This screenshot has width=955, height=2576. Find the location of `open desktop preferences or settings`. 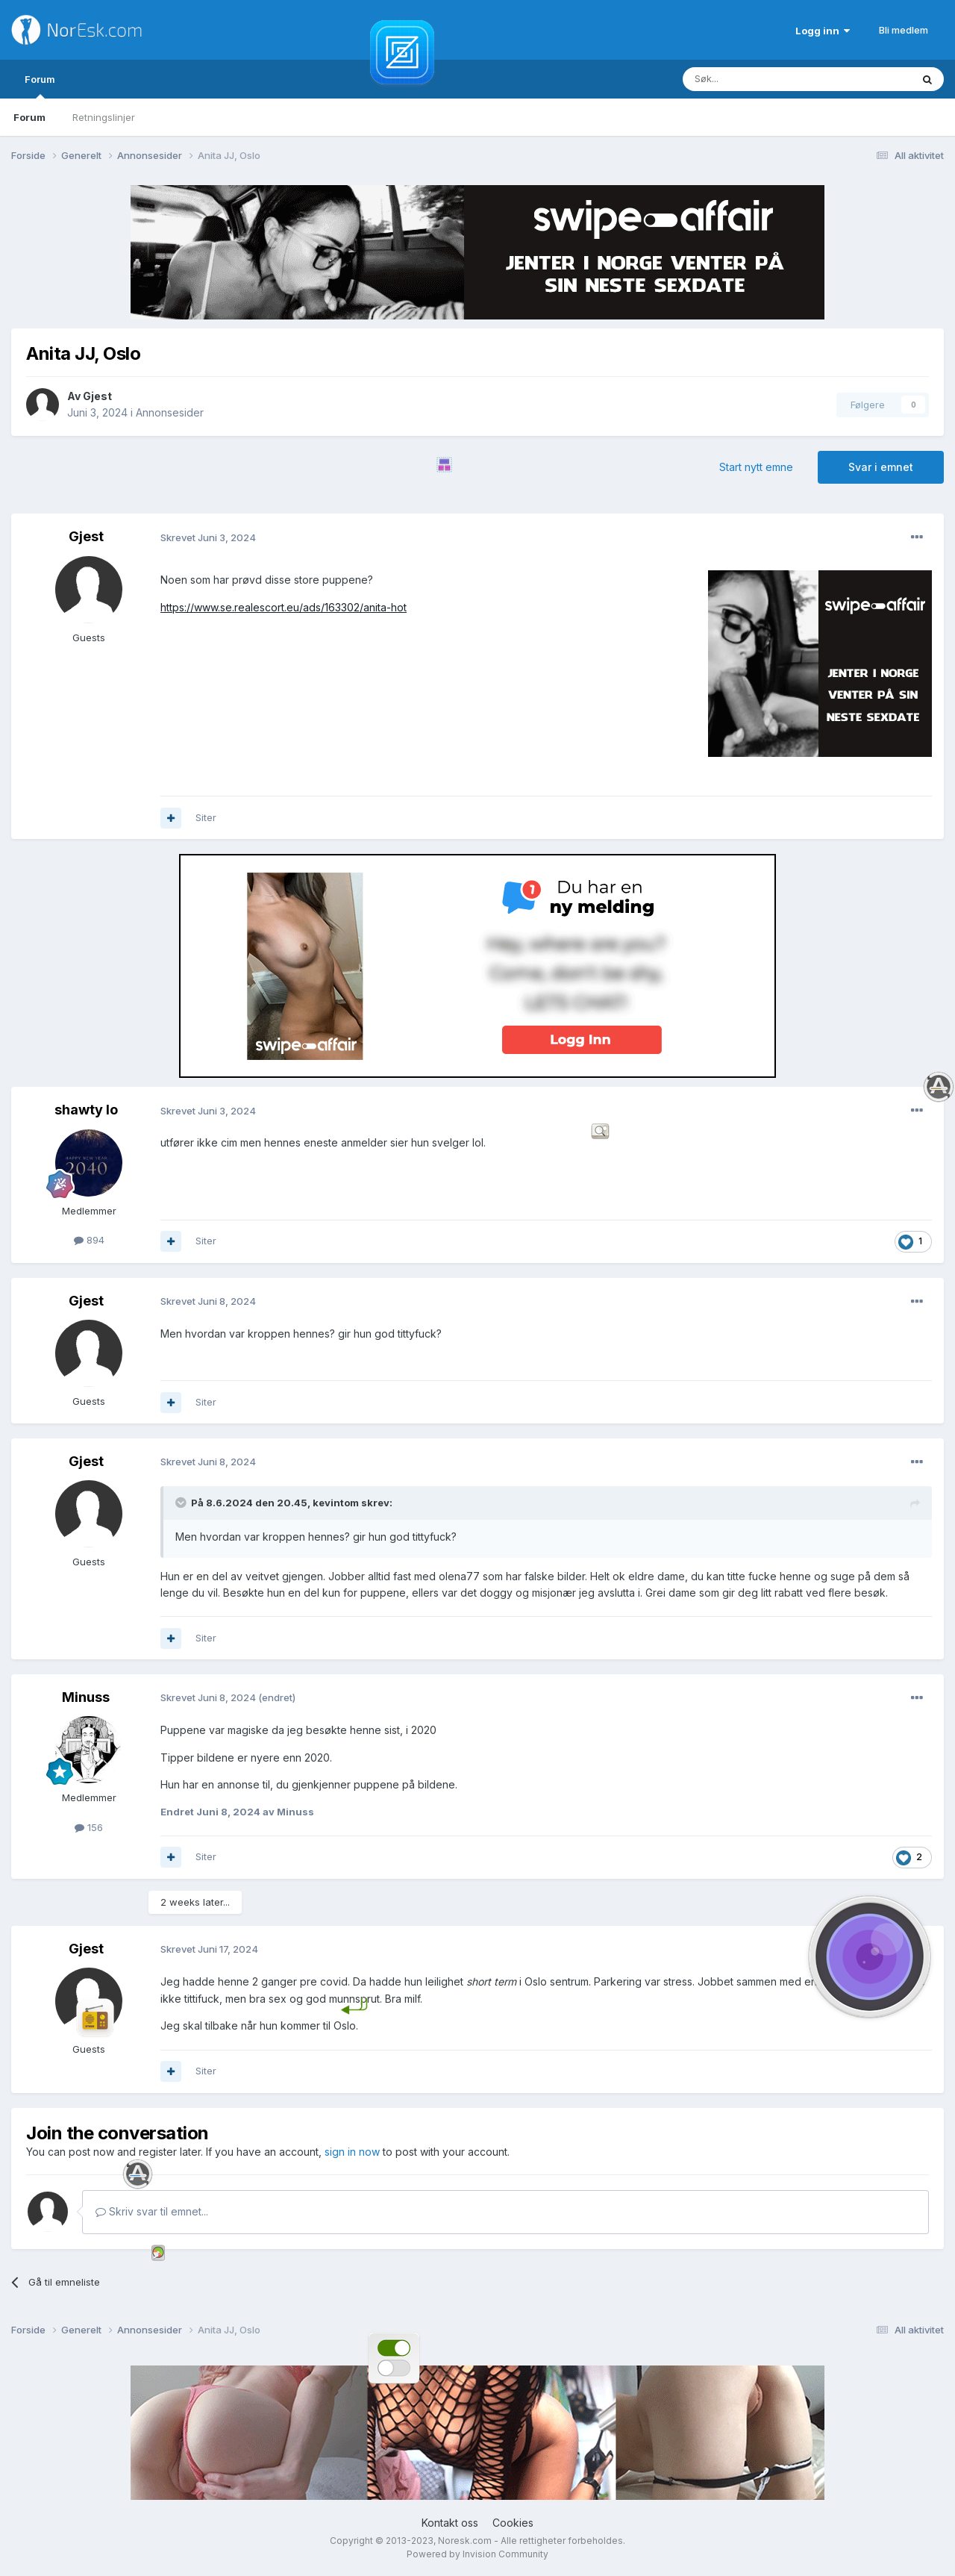

open desktop preferences or settings is located at coordinates (394, 2358).